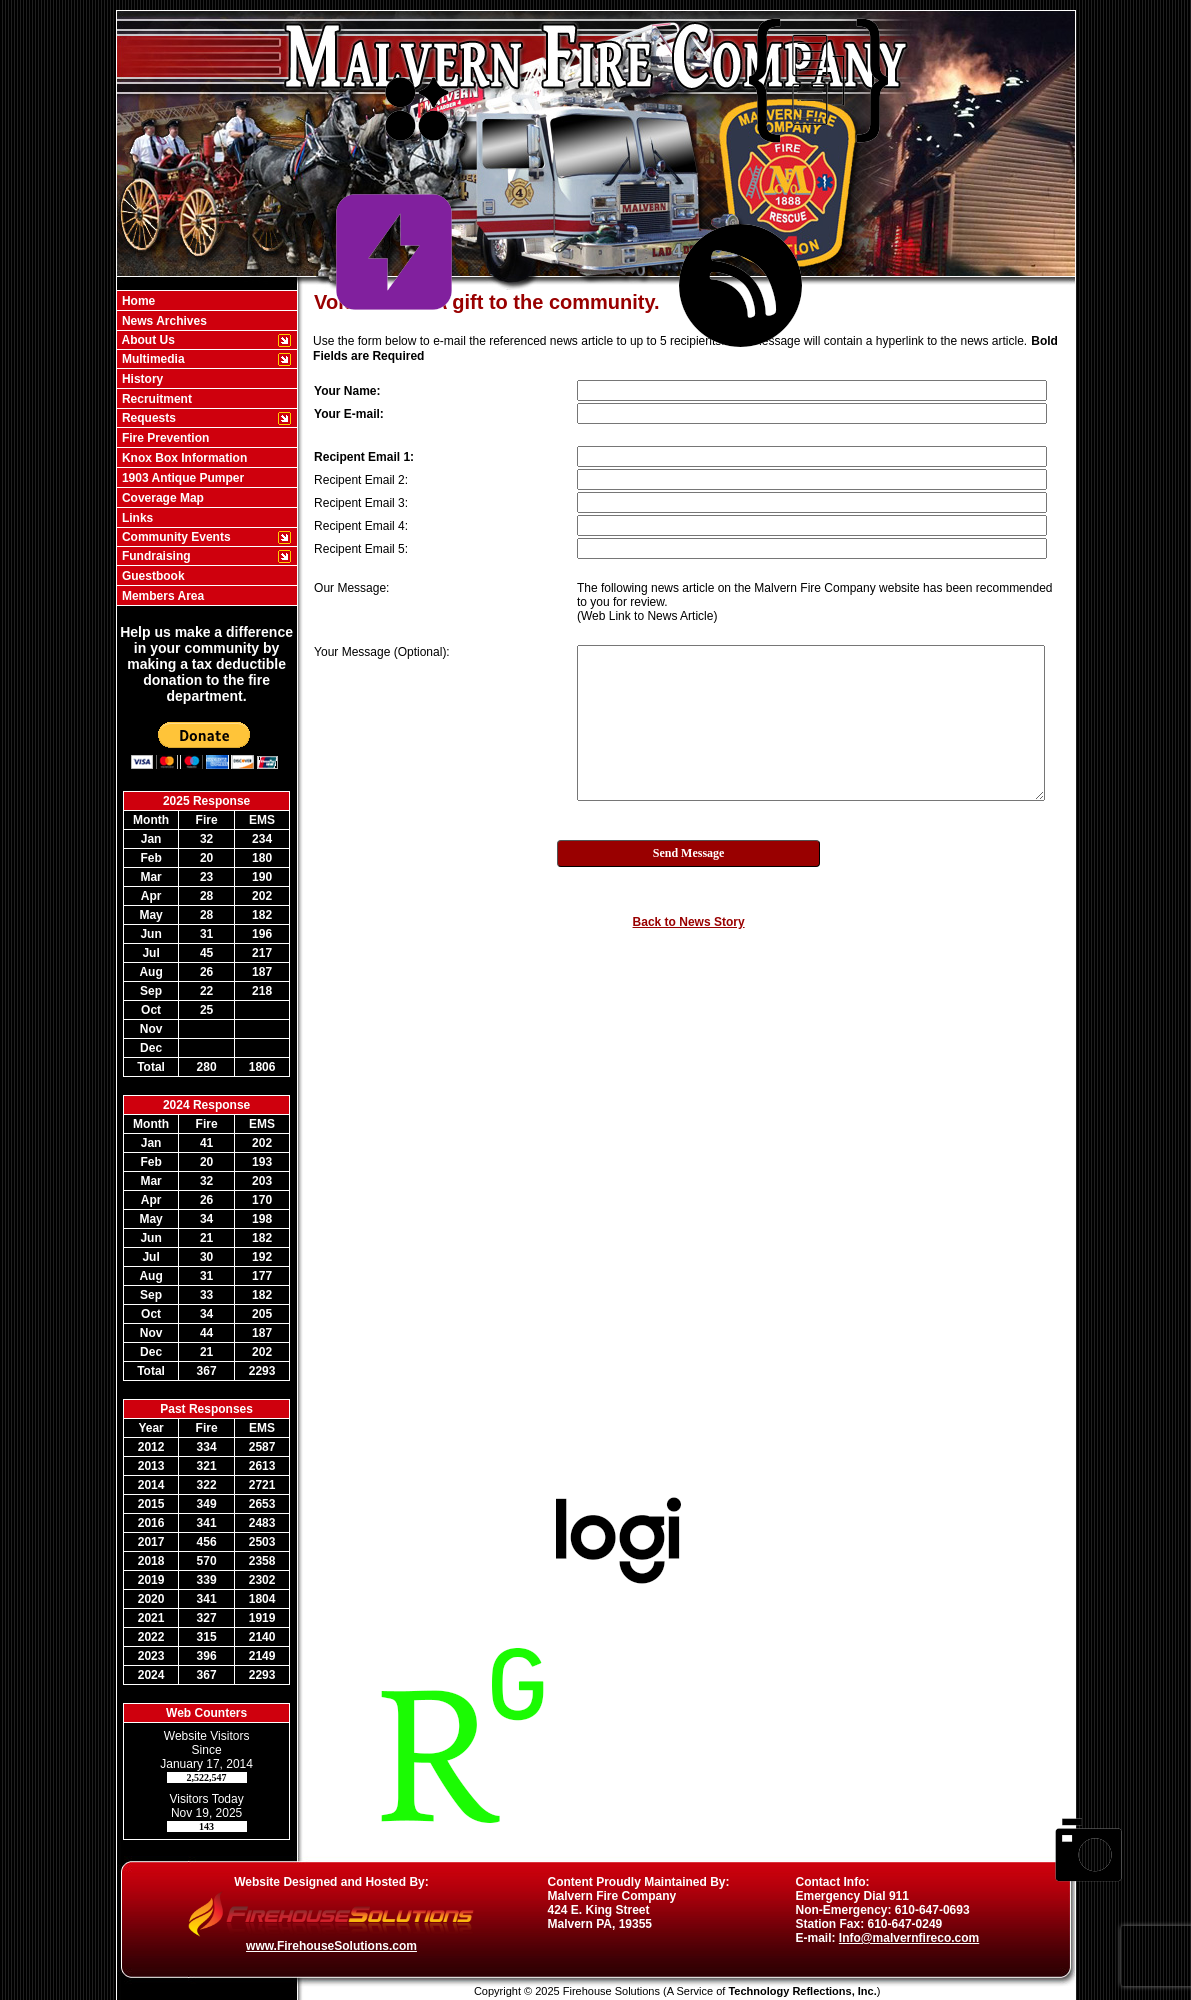  I want to click on TypeORM logo - an object-relational mapping framework for TypeScript/JavaScript, so click(818, 80).